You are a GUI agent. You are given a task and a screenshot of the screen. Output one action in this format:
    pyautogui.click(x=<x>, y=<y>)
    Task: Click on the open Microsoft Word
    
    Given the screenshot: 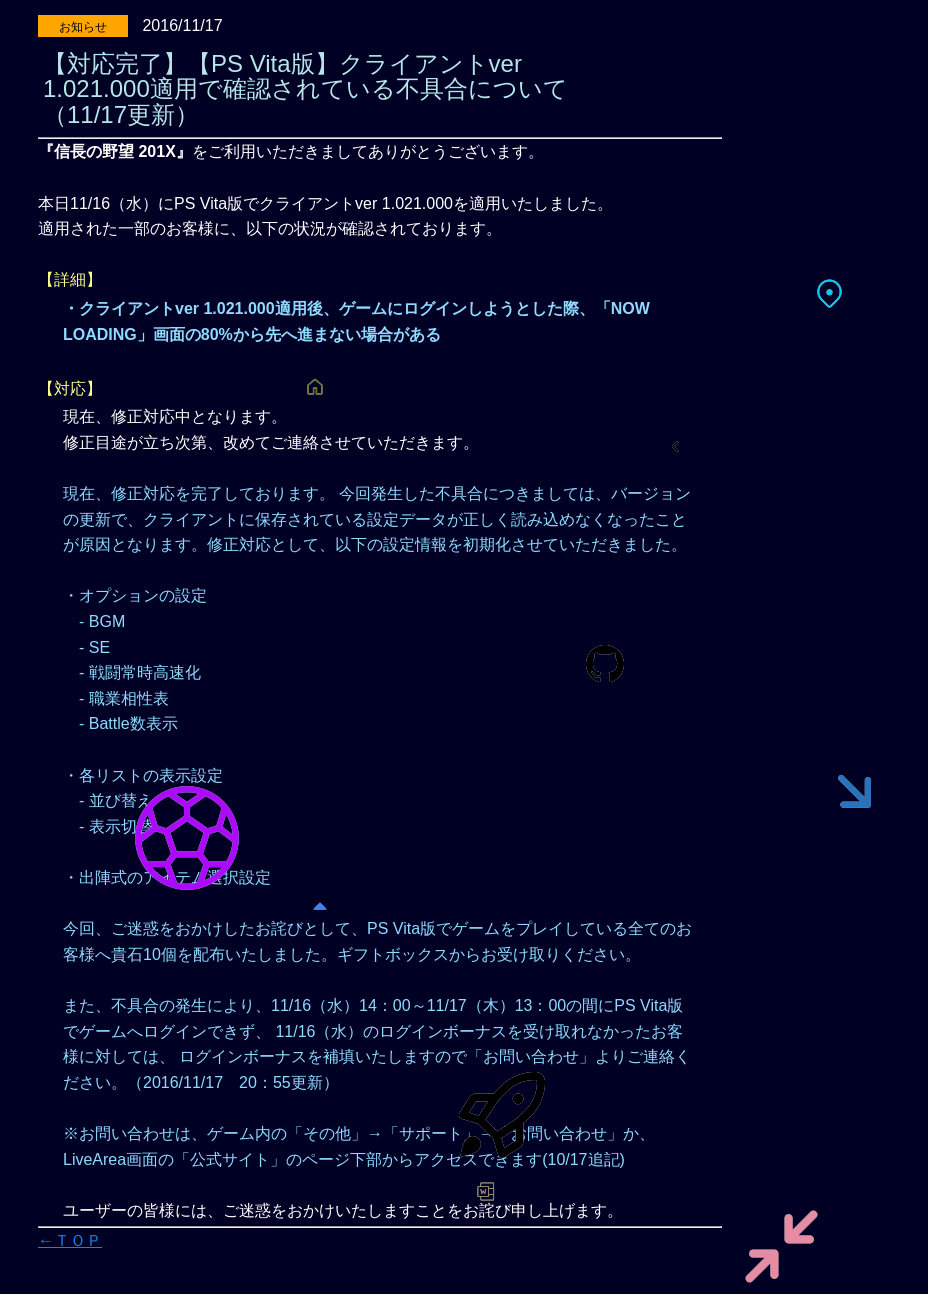 What is the action you would take?
    pyautogui.click(x=486, y=1191)
    